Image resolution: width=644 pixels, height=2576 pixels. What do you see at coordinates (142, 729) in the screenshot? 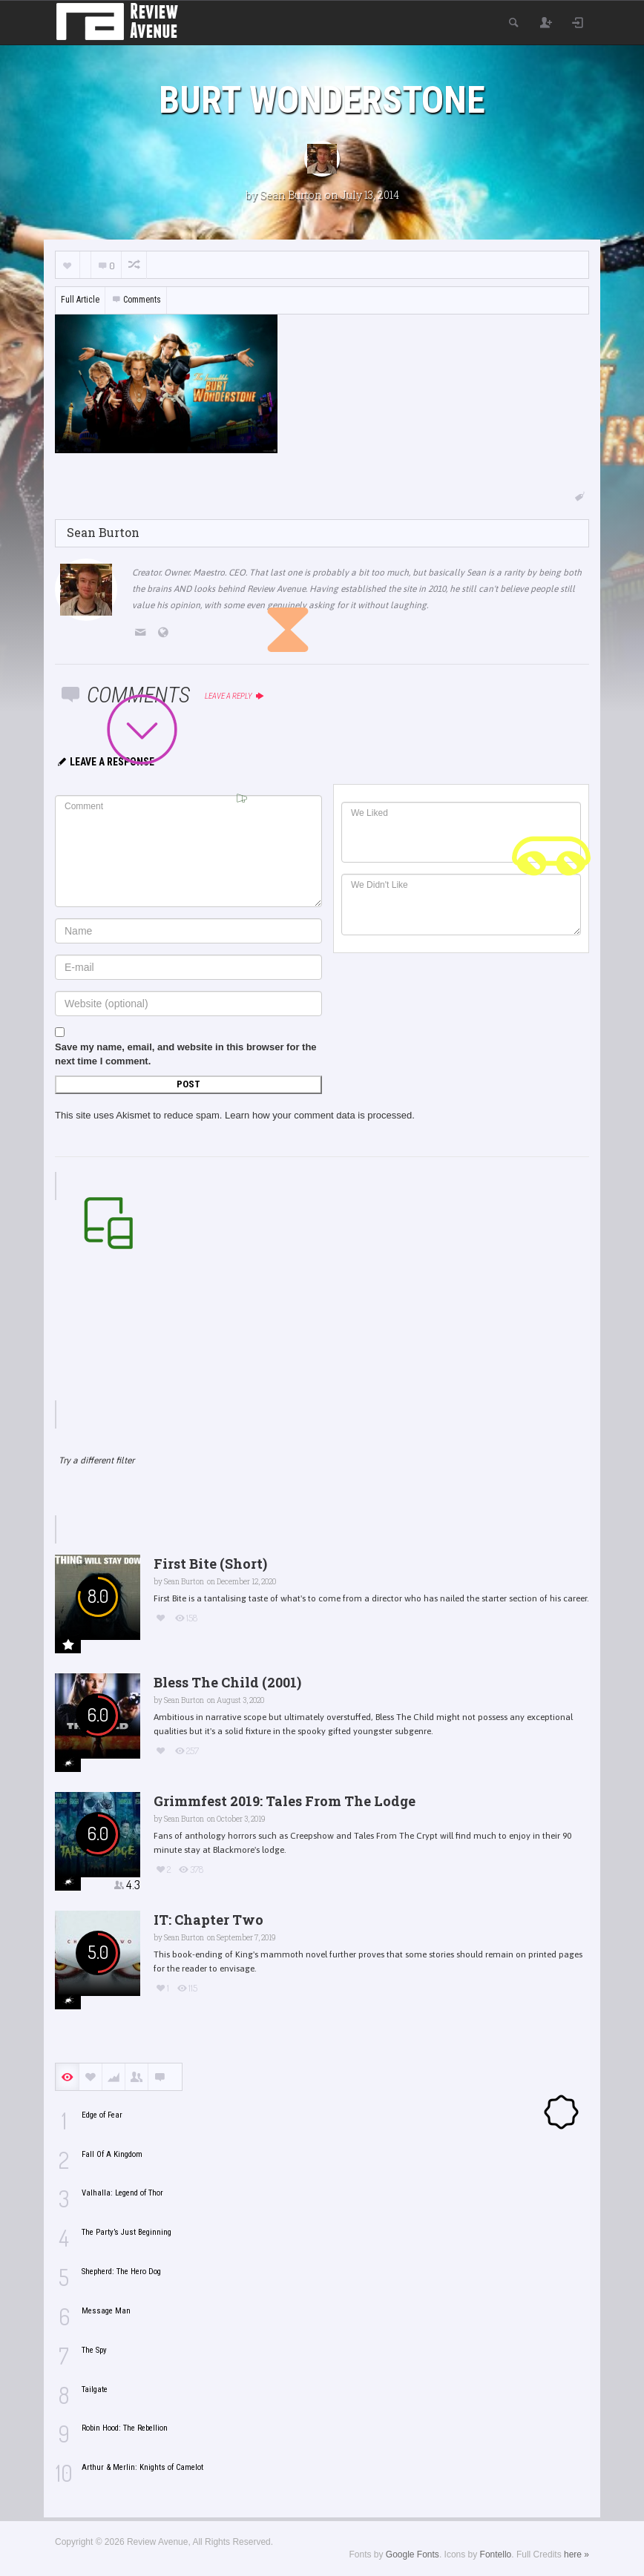
I see `expand to show more content` at bounding box center [142, 729].